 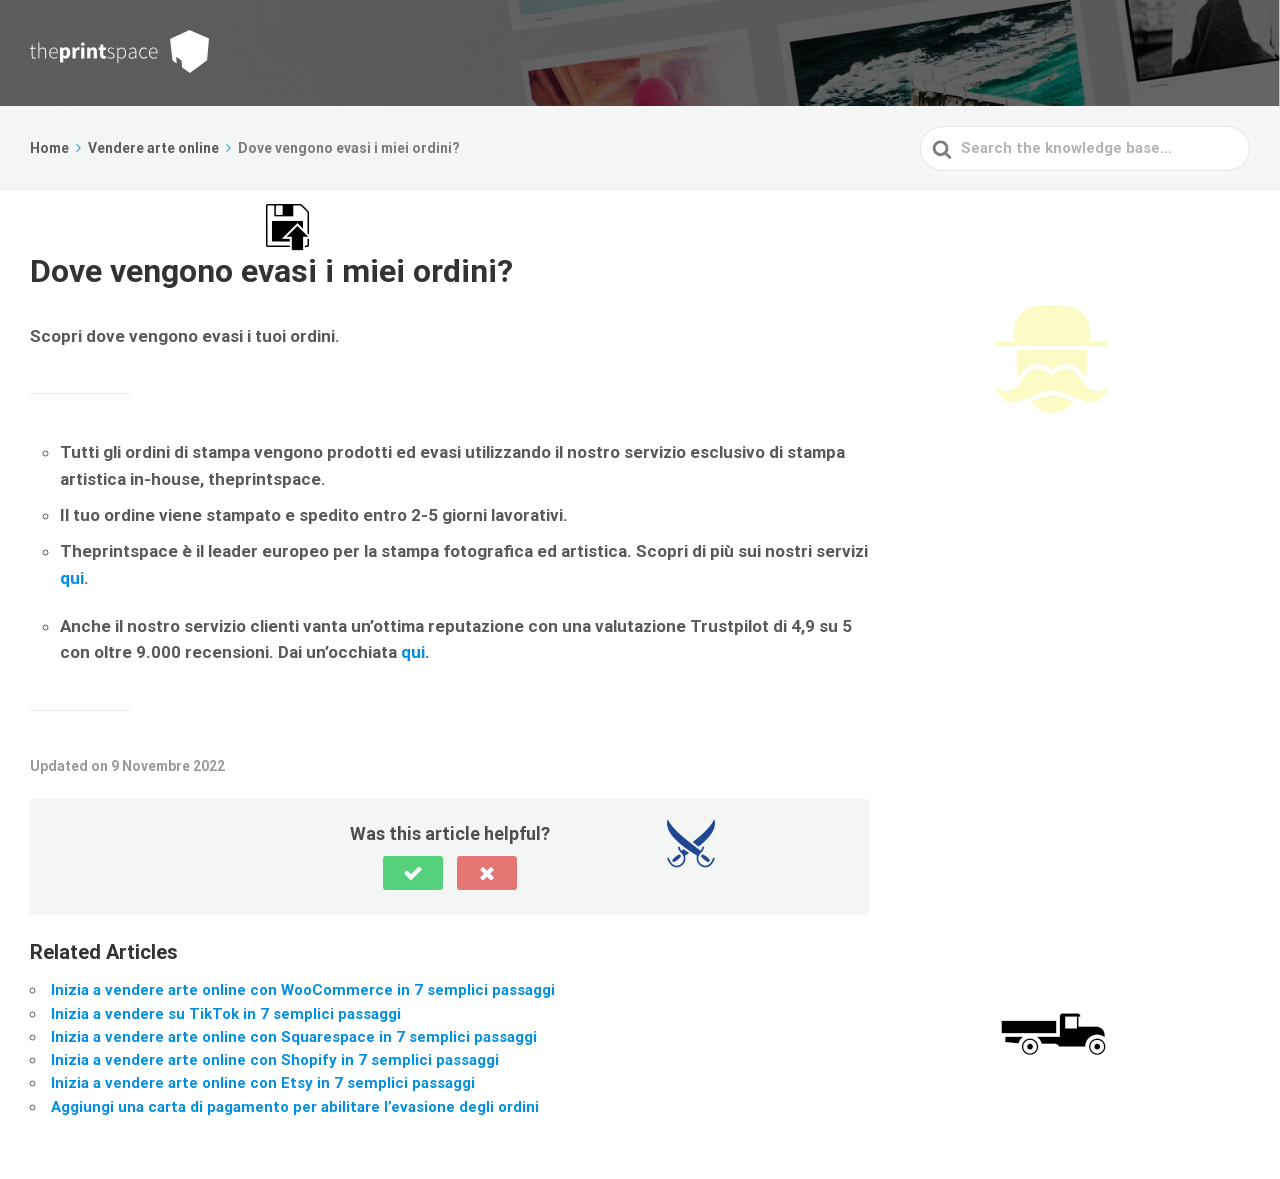 What do you see at coordinates (1053, 1034) in the screenshot?
I see `select flatbed truck for delivery option` at bounding box center [1053, 1034].